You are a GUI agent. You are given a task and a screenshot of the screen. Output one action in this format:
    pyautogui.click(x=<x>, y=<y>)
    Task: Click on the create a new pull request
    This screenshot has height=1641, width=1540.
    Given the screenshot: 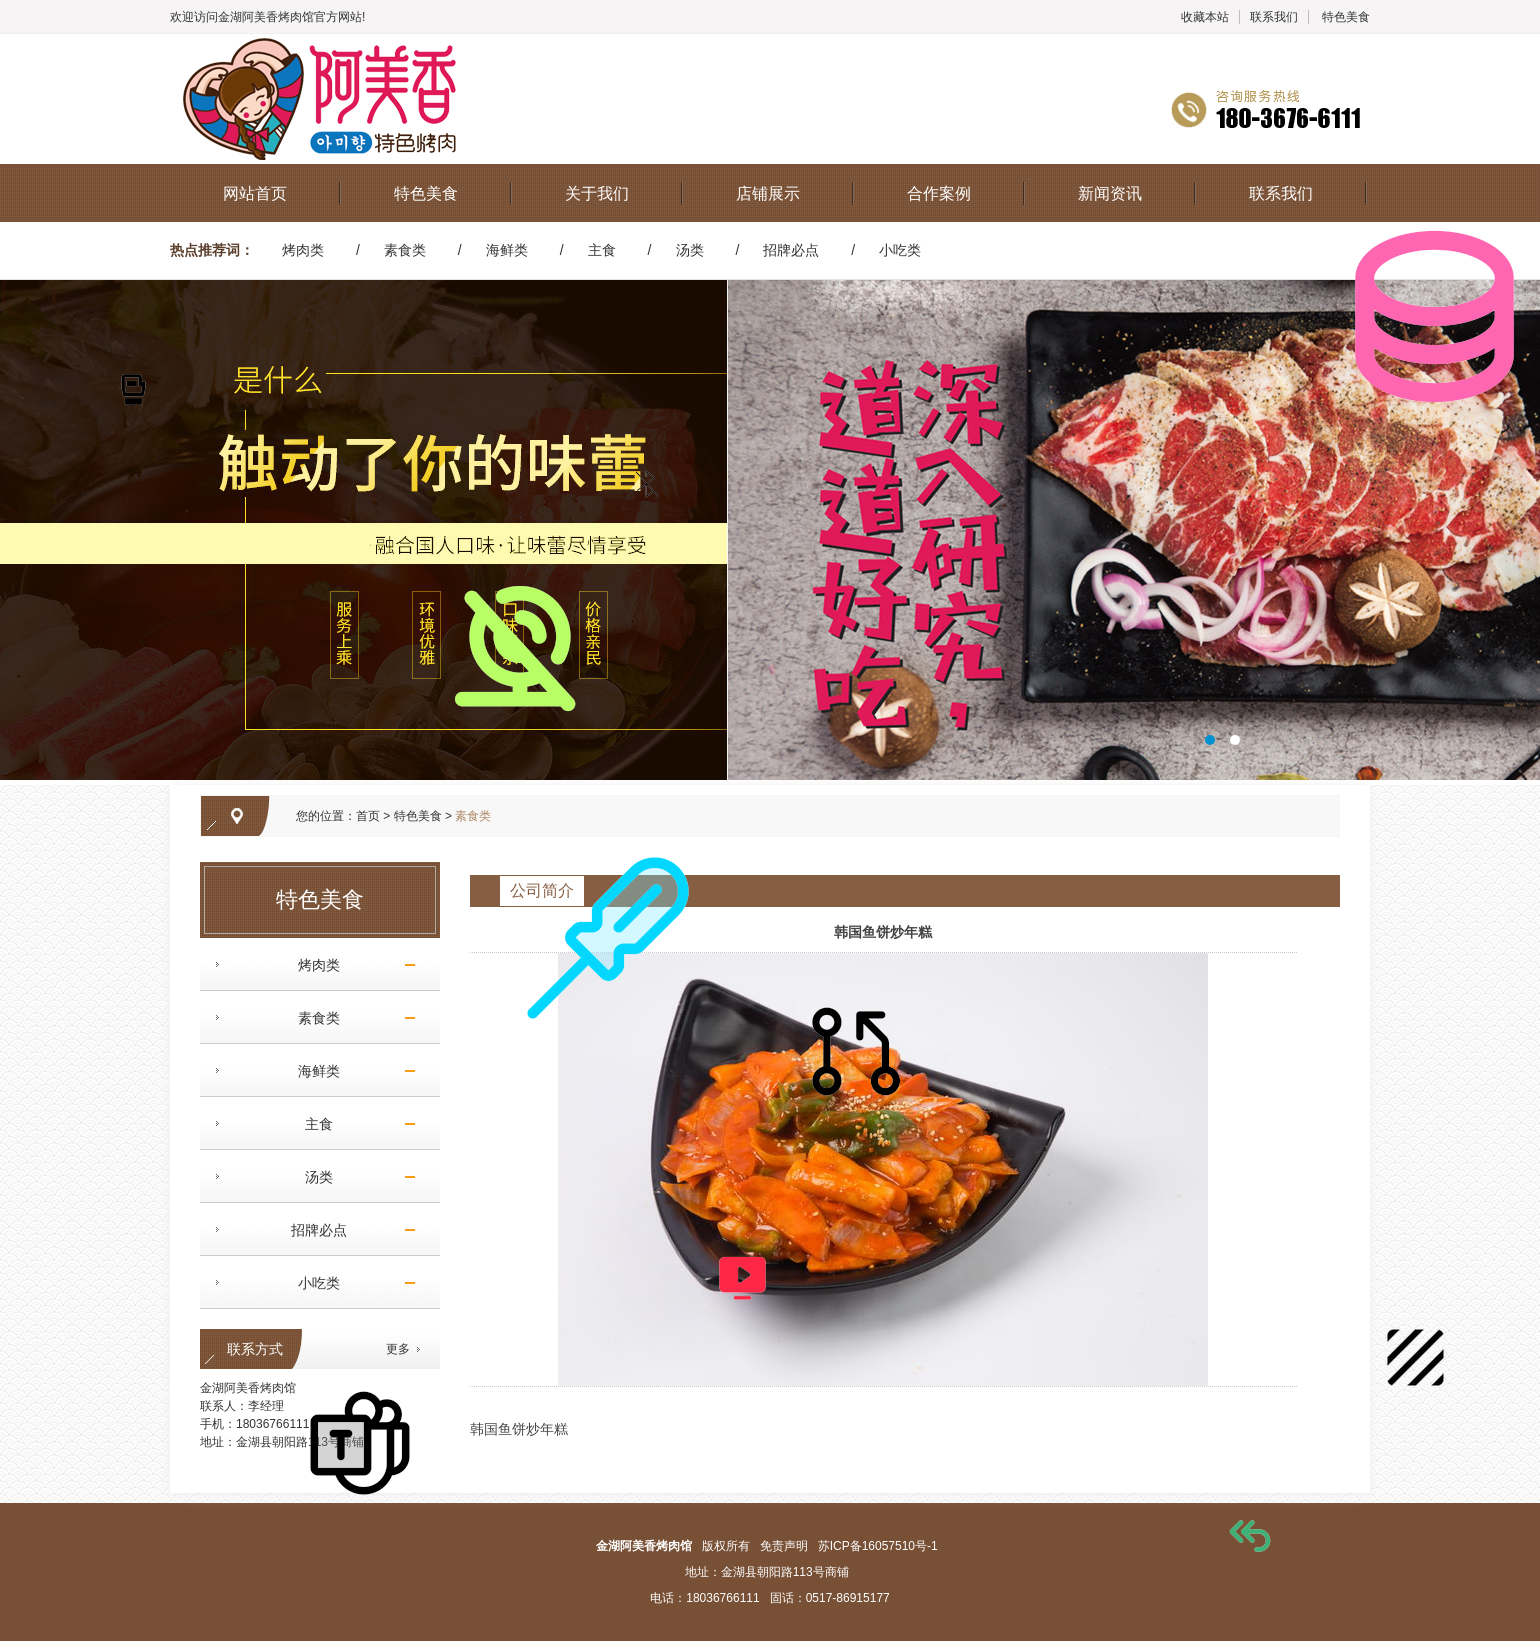 What is the action you would take?
    pyautogui.click(x=852, y=1051)
    